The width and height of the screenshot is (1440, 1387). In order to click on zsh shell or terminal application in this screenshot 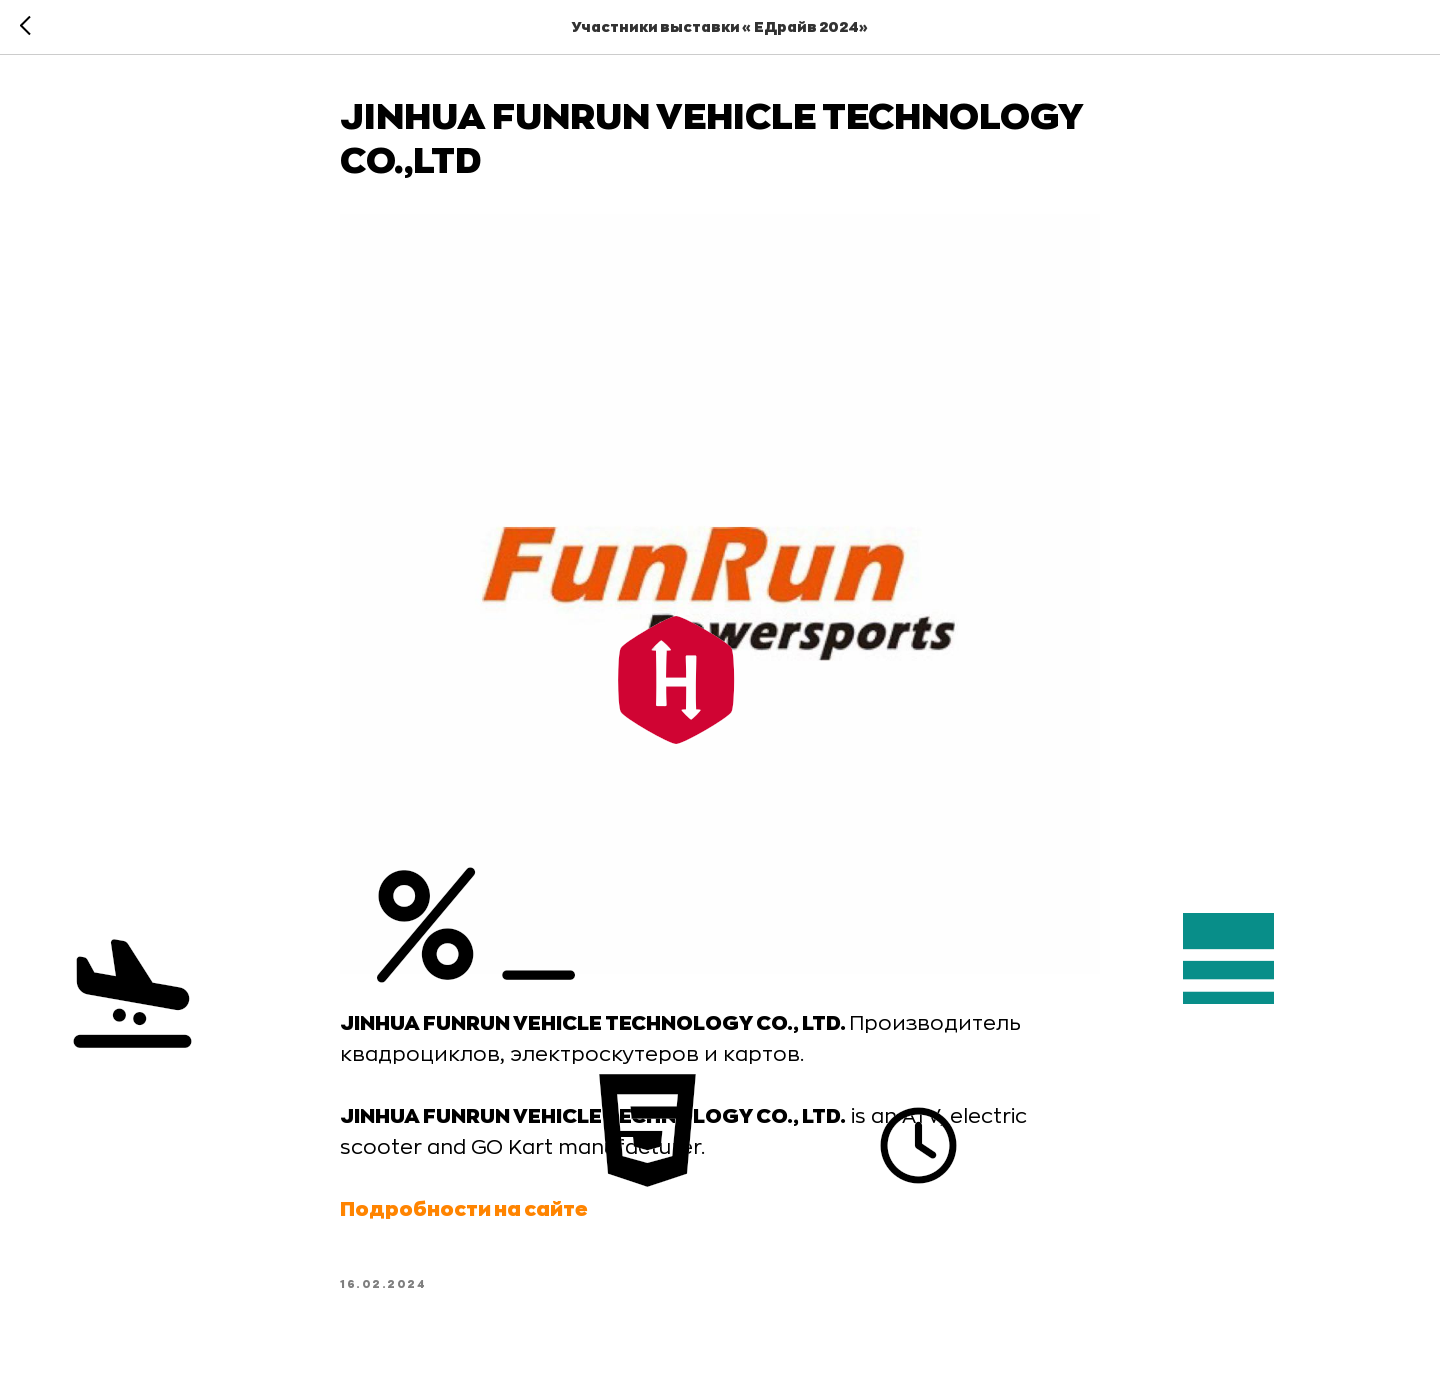, I will do `click(476, 925)`.